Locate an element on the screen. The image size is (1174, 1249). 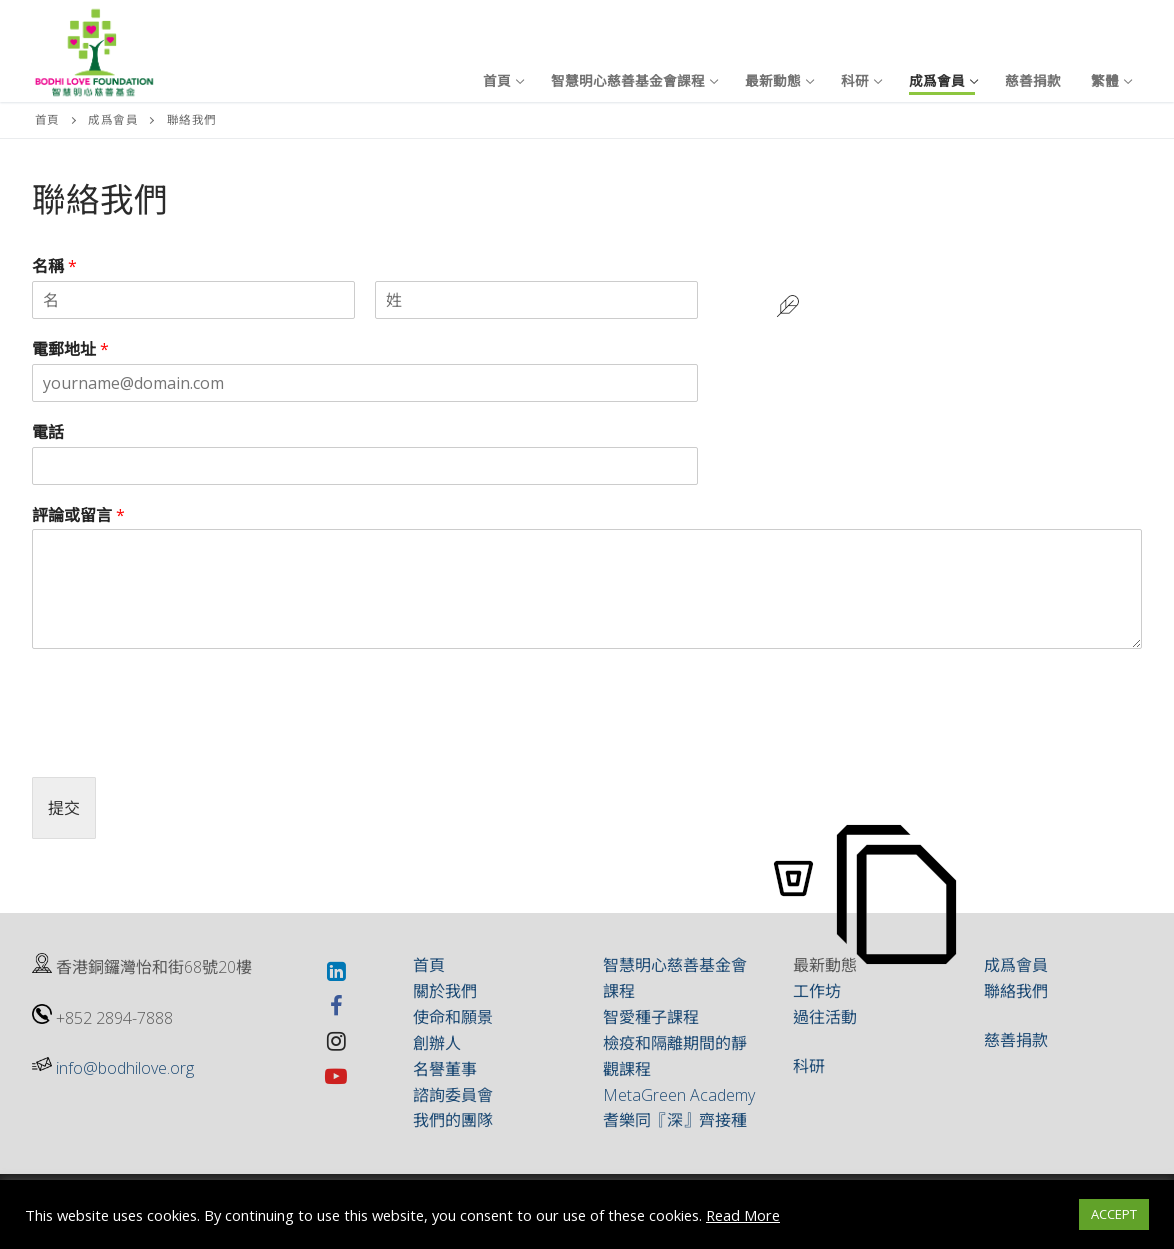
open Bitbucket repository is located at coordinates (793, 878).